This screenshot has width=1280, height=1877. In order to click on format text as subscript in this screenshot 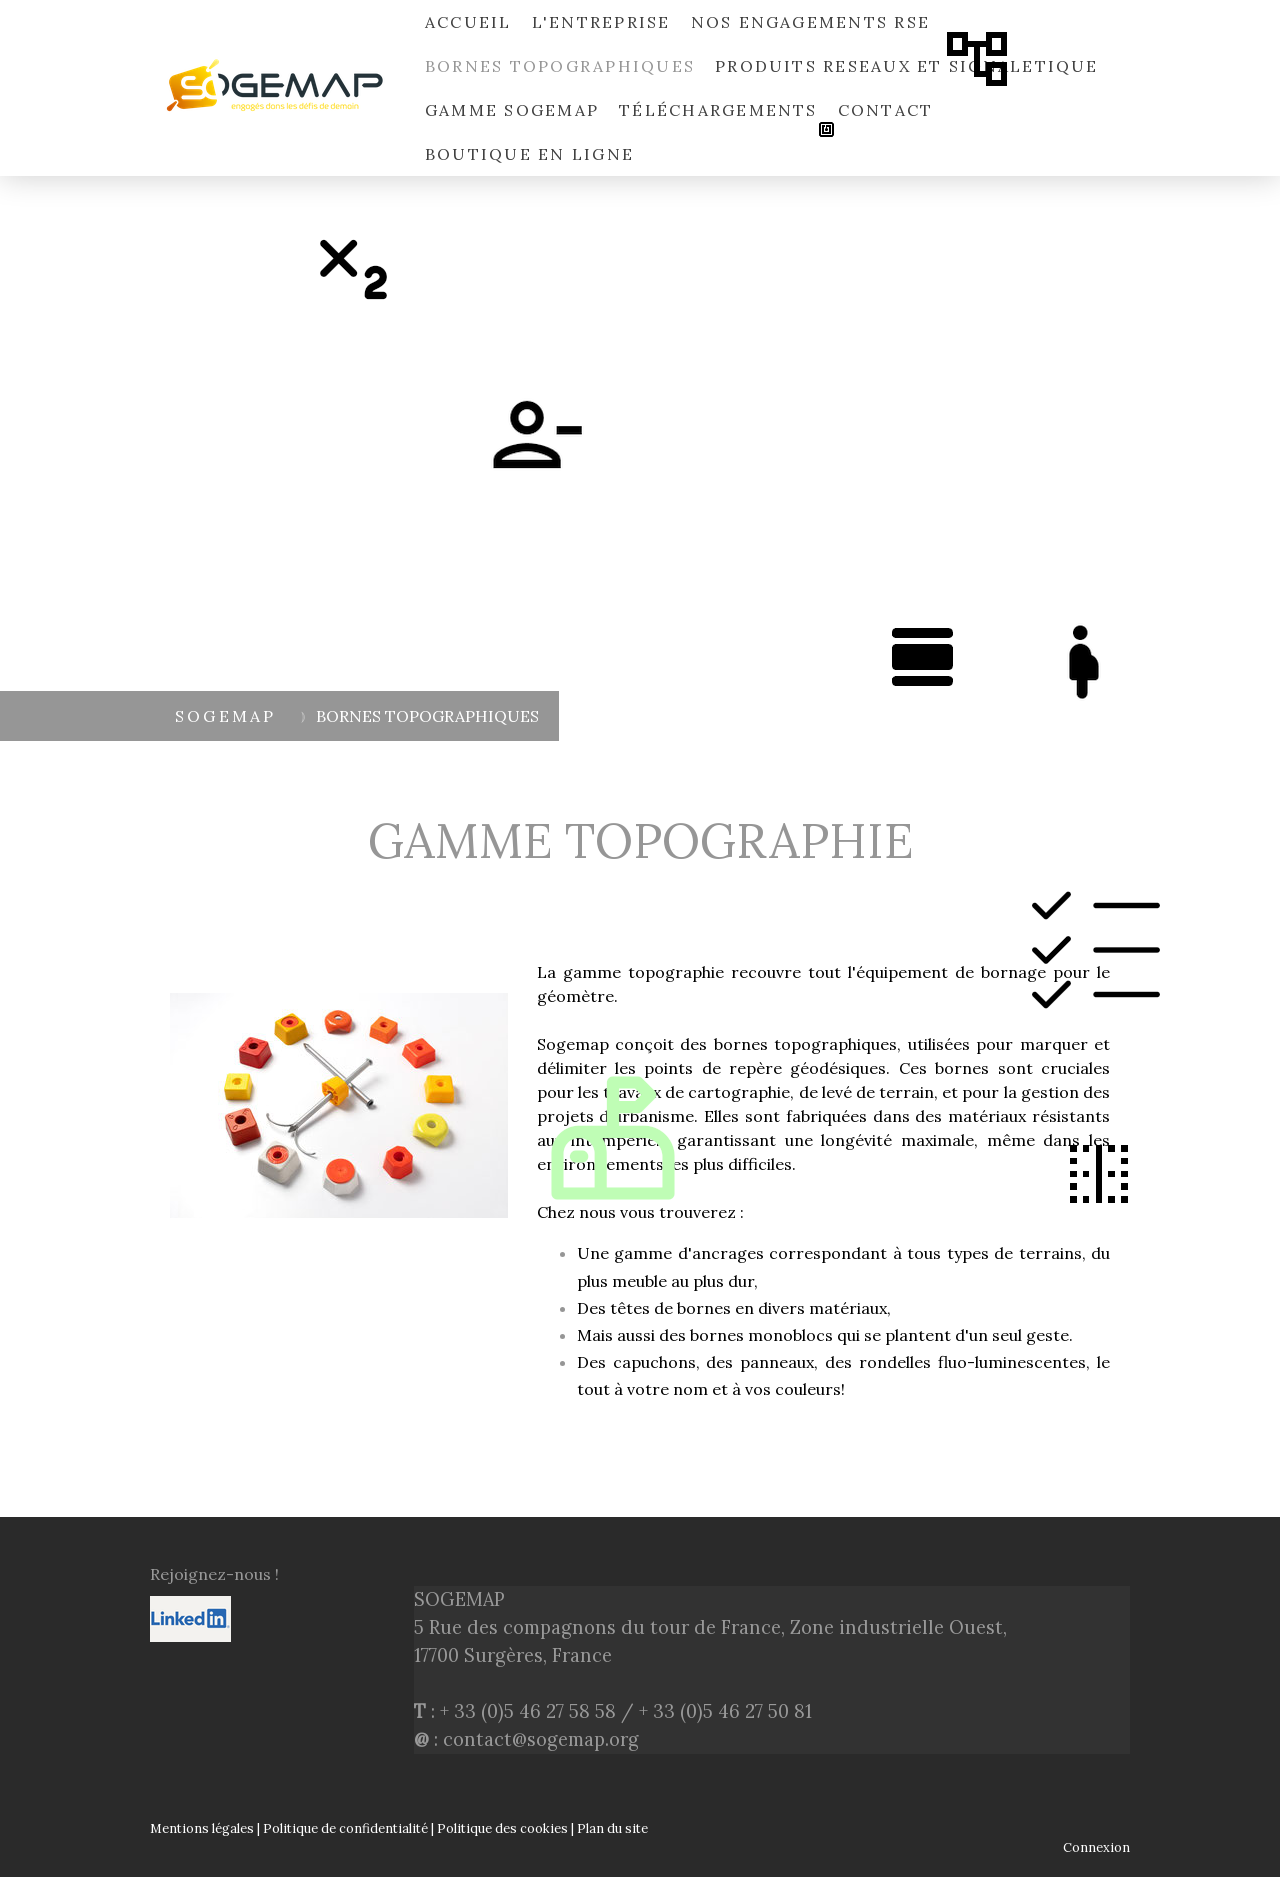, I will do `click(353, 269)`.